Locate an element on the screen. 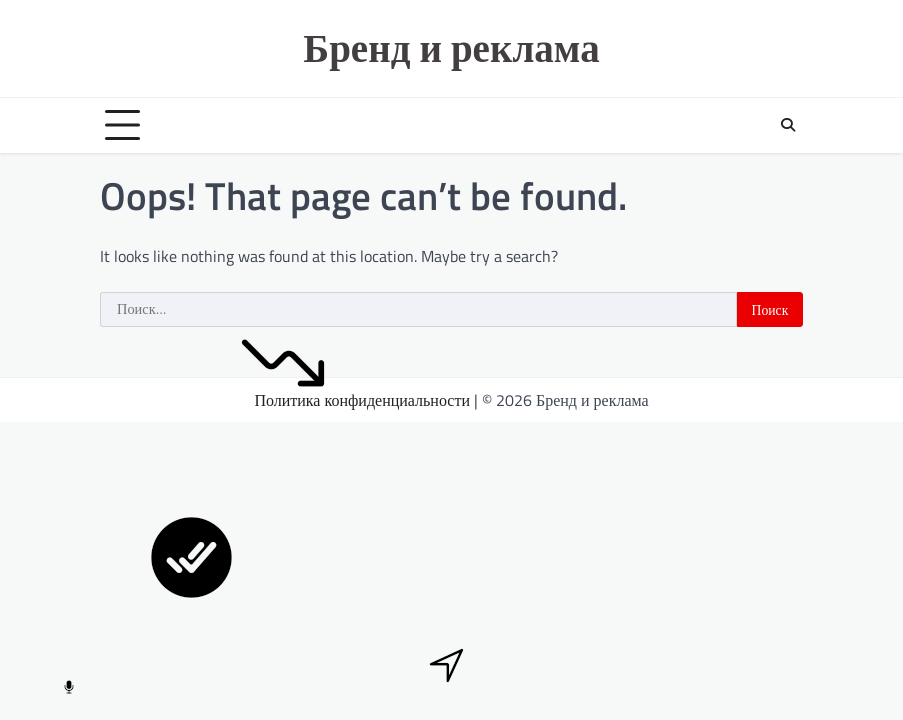  get directions to a location is located at coordinates (446, 665).